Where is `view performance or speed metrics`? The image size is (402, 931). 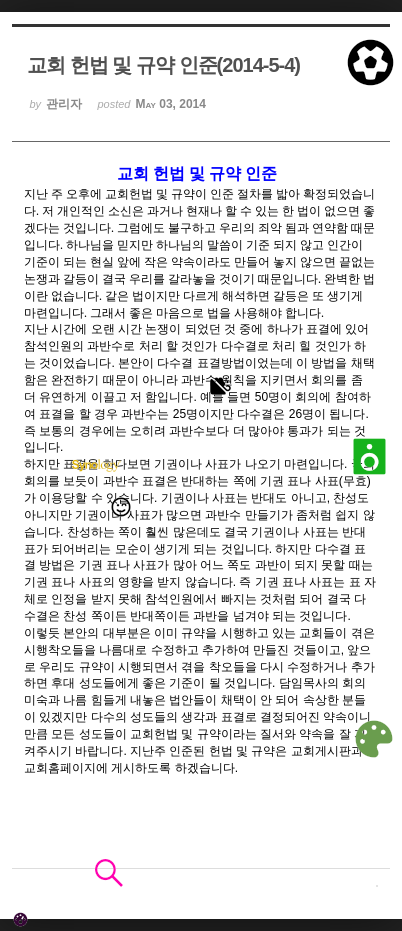 view performance or speed metrics is located at coordinates (20, 919).